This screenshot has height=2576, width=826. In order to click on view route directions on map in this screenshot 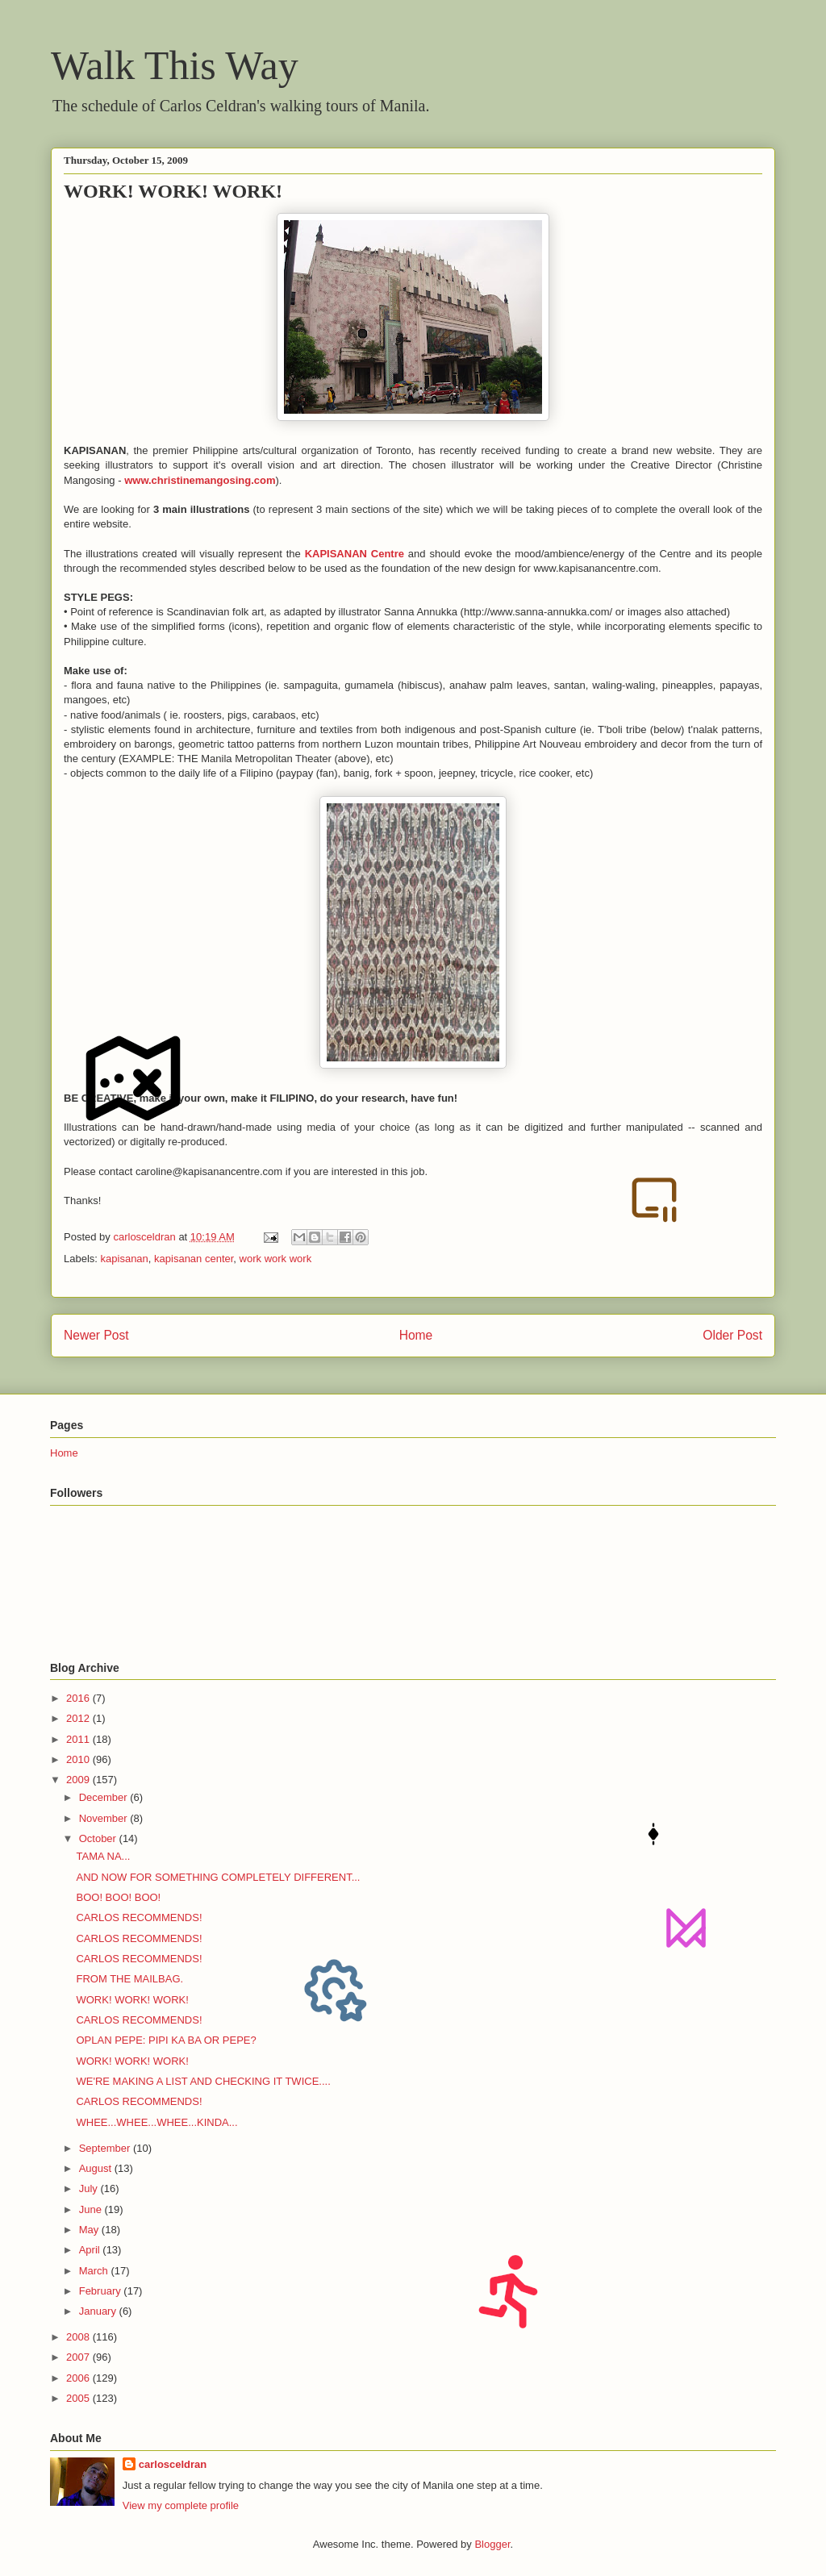, I will do `click(133, 1078)`.